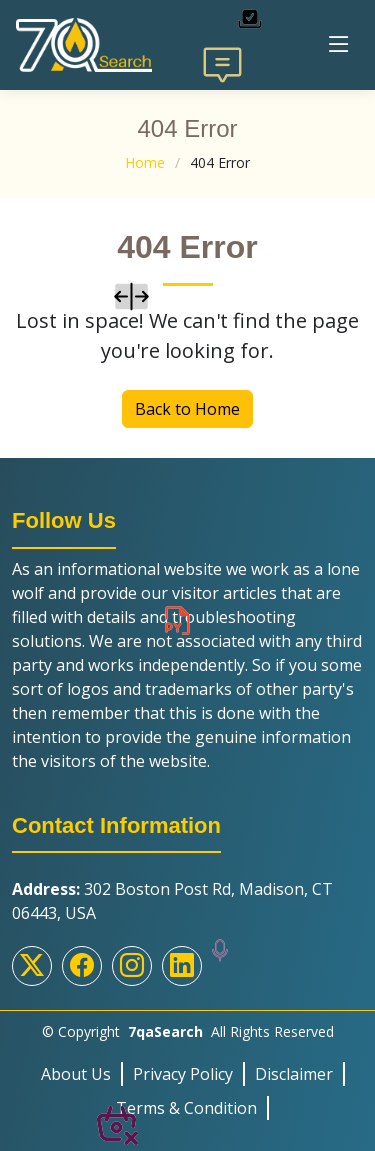  Describe the element at coordinates (131, 296) in the screenshot. I see `expand content horizontally` at that location.